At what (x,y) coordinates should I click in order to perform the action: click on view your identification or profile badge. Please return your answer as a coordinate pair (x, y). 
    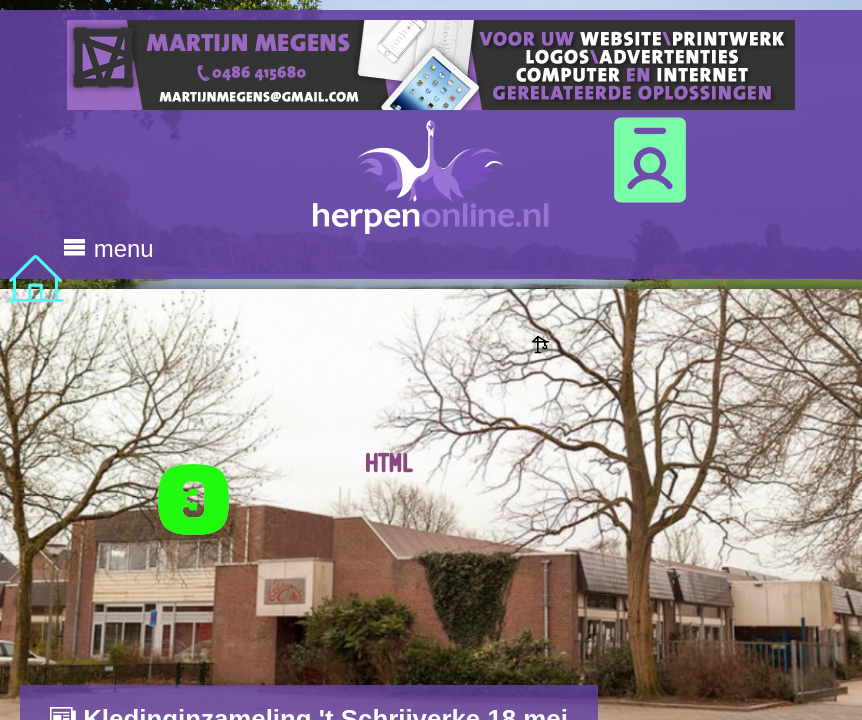
    Looking at the image, I should click on (650, 160).